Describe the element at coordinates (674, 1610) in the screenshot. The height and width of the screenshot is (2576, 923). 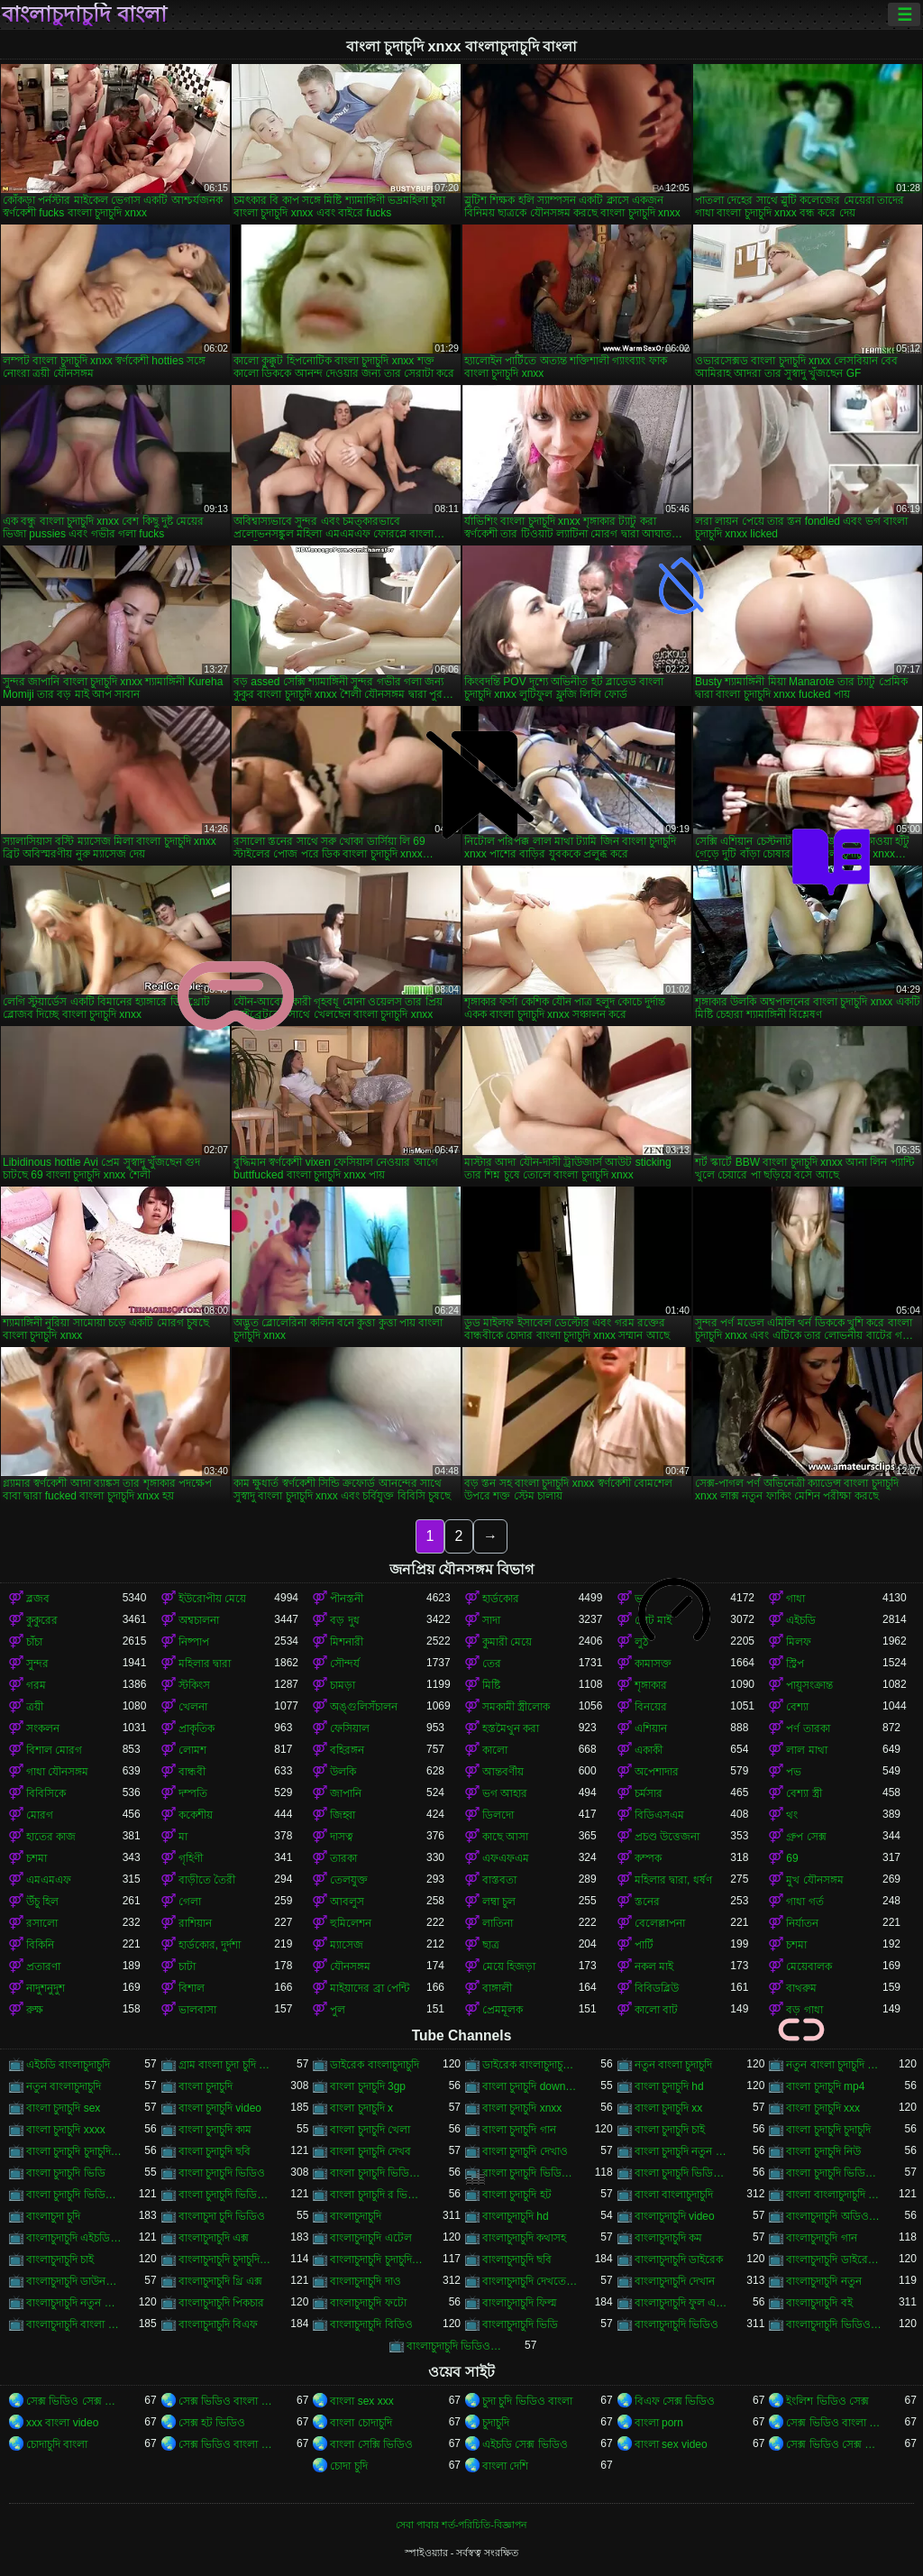
I see `test internet connection speed` at that location.